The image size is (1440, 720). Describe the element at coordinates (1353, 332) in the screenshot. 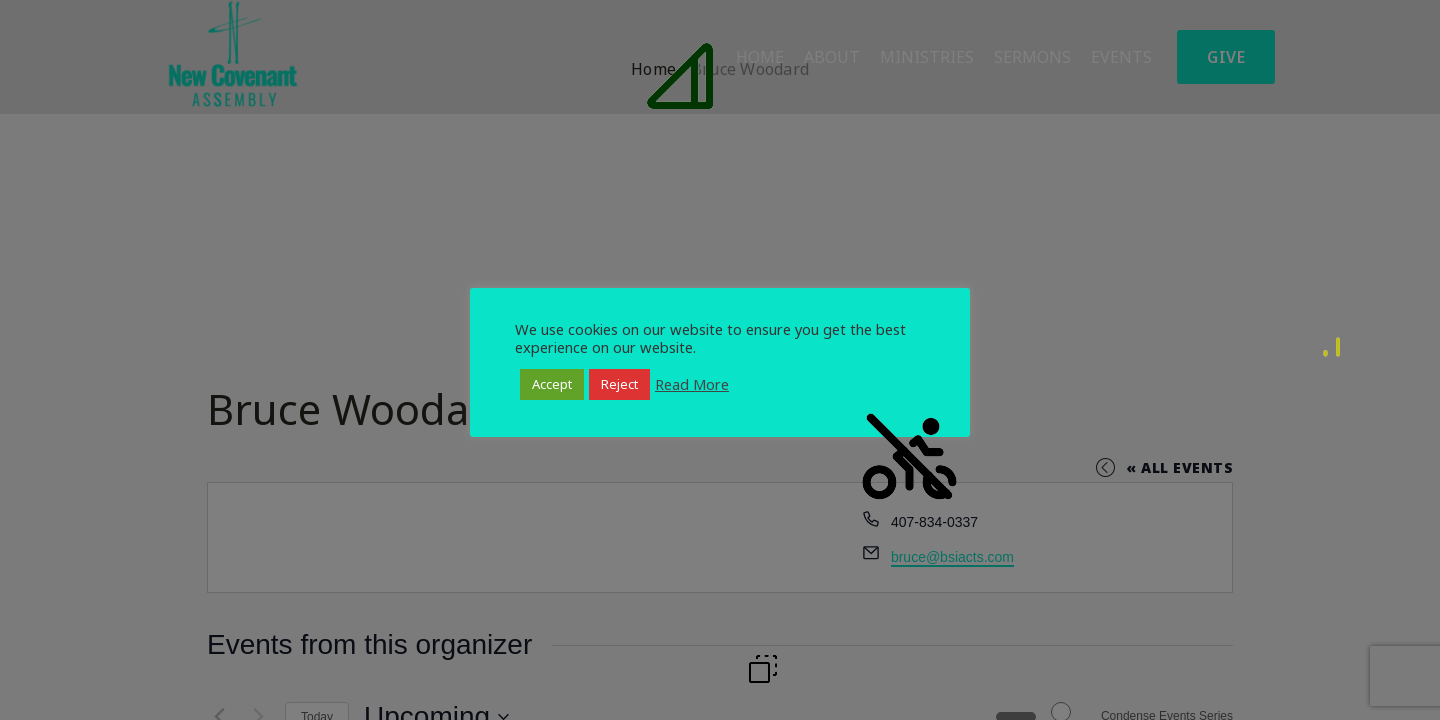

I see `indicates weak cellular network signal` at that location.